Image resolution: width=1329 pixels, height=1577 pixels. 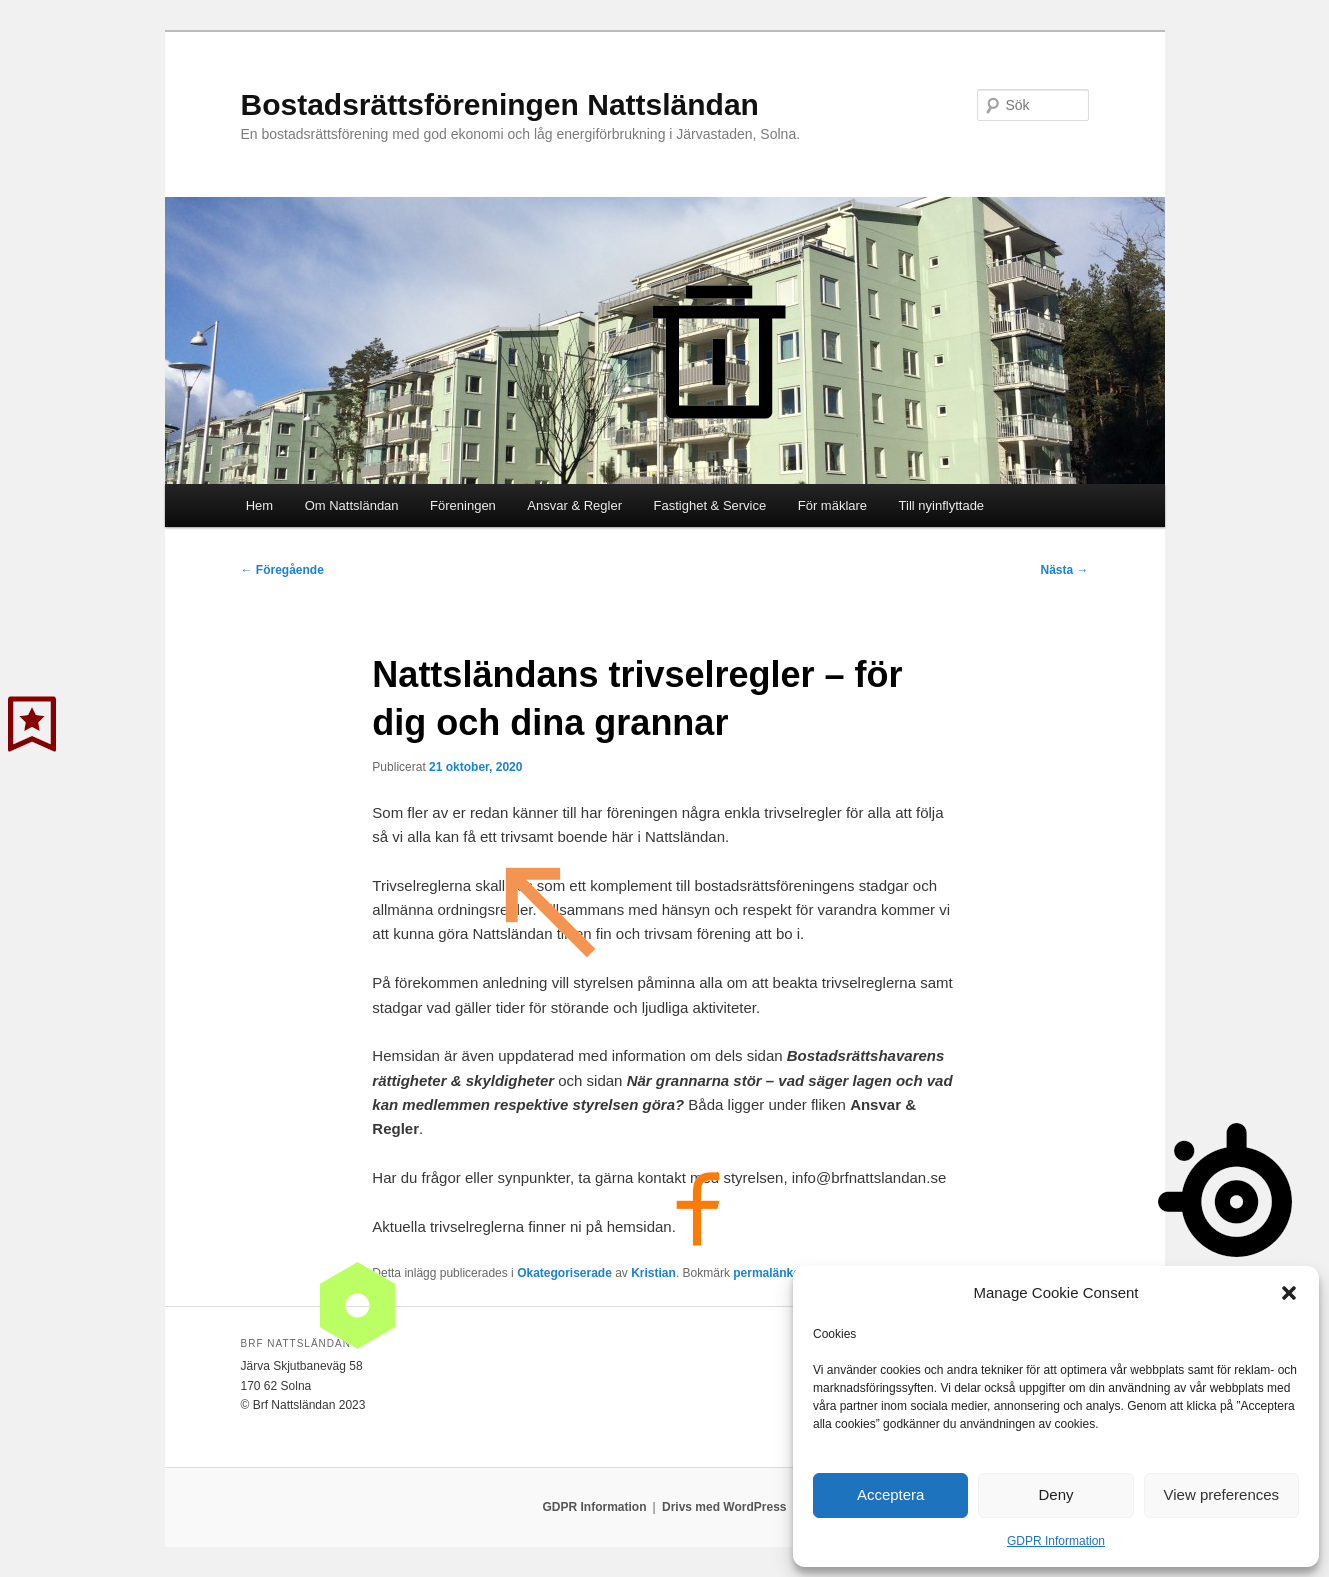 What do you see at coordinates (357, 1305) in the screenshot?
I see `access app or system settings` at bounding box center [357, 1305].